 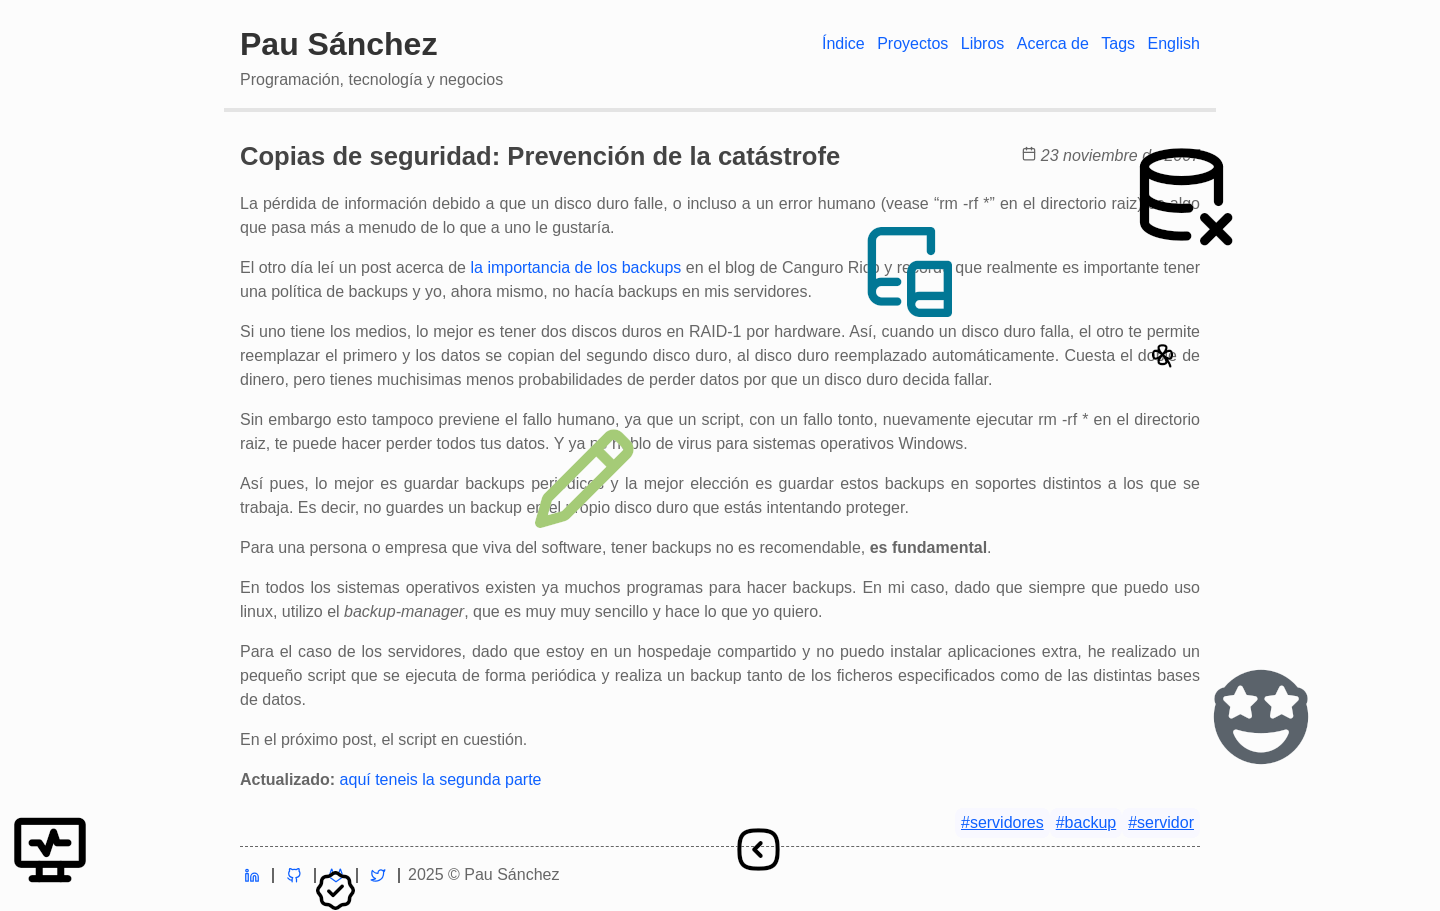 What do you see at coordinates (758, 849) in the screenshot?
I see `go back to the previous screen` at bounding box center [758, 849].